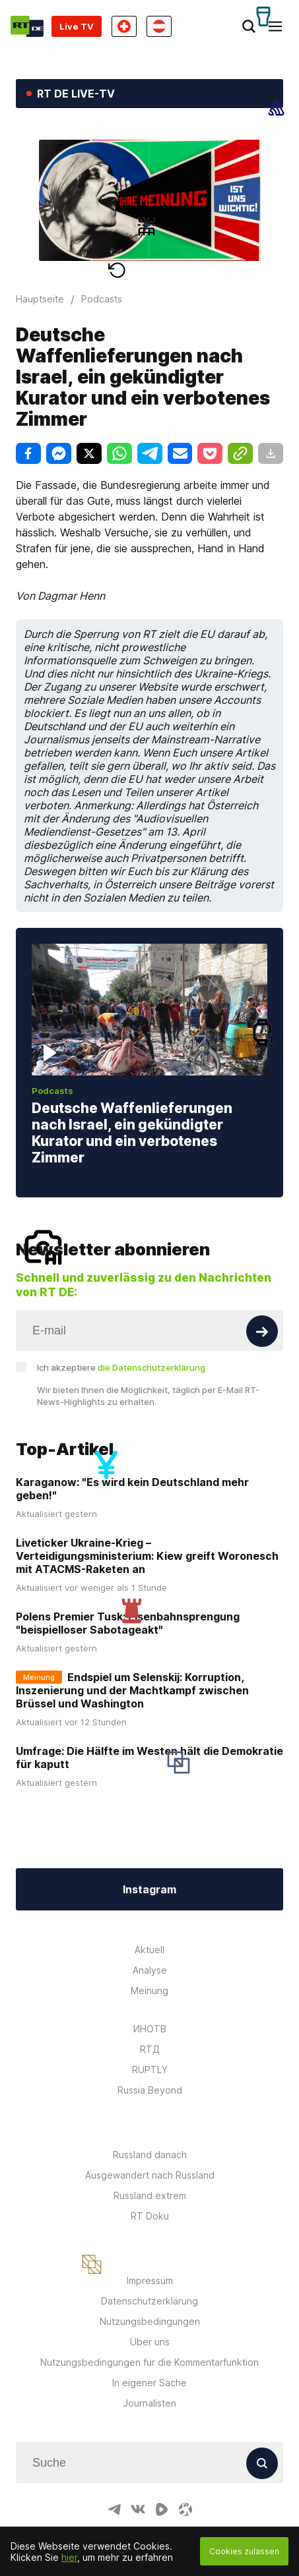  I want to click on sentry error monitoring integration, so click(276, 108).